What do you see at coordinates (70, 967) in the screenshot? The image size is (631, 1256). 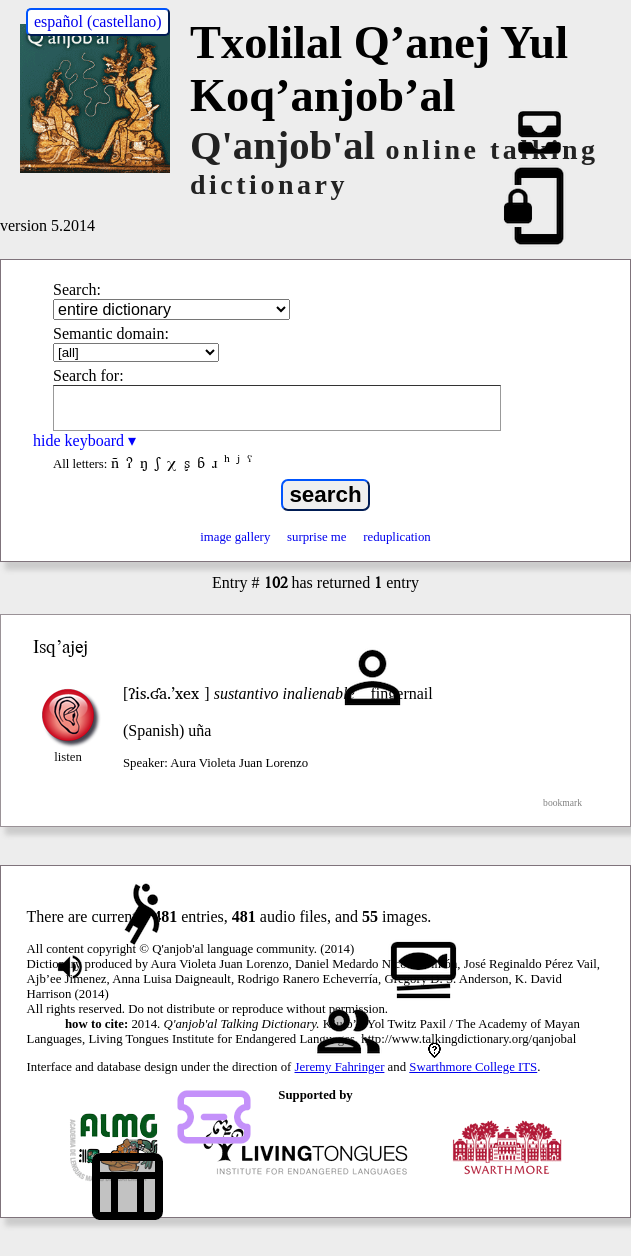 I see `increase or unmute audio volume` at bounding box center [70, 967].